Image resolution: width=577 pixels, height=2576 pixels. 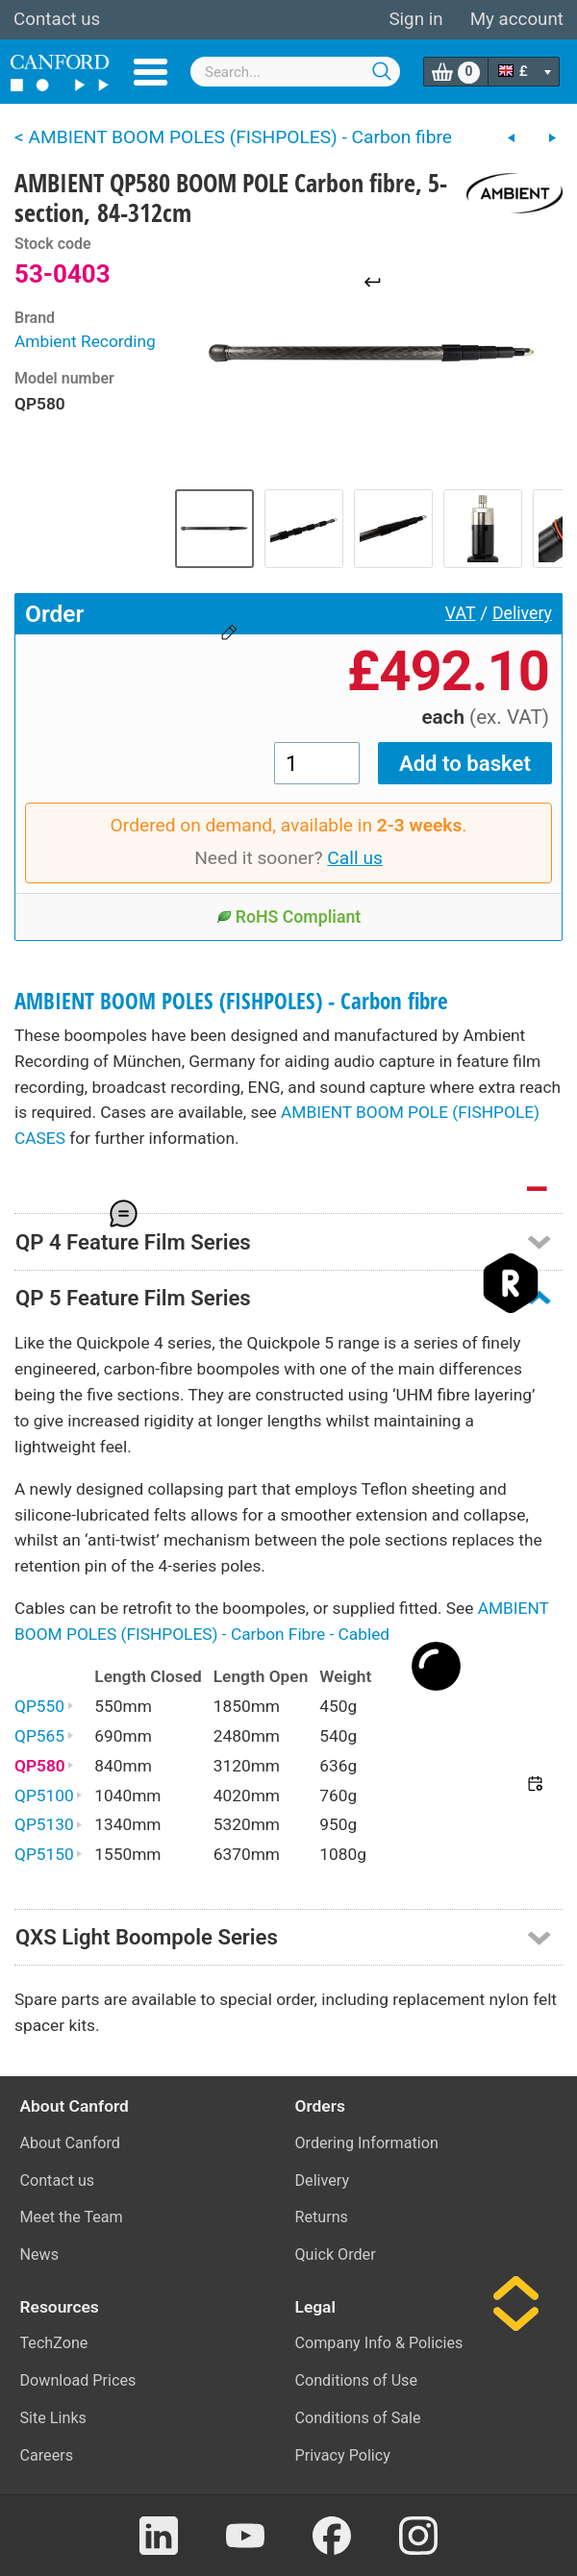 I want to click on submit or confirm text input, so click(x=372, y=282).